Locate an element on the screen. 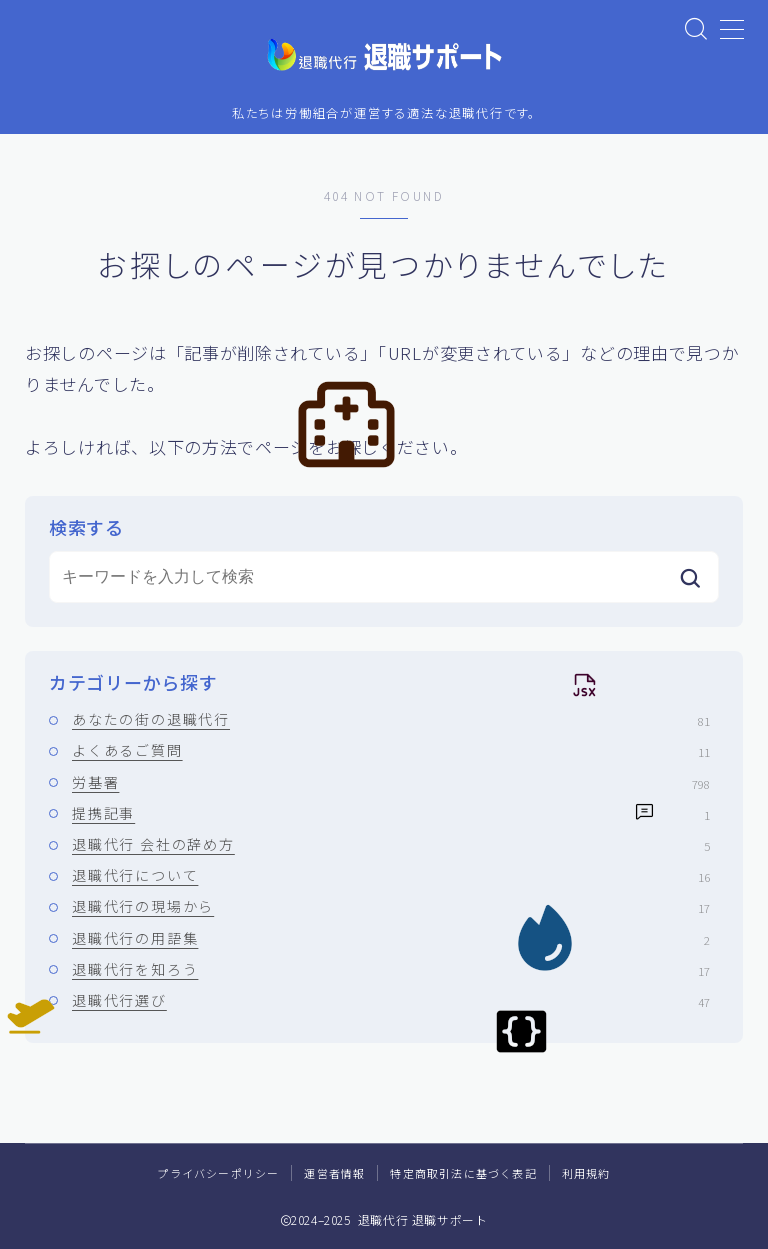  indicates flight departure status is located at coordinates (31, 1015).